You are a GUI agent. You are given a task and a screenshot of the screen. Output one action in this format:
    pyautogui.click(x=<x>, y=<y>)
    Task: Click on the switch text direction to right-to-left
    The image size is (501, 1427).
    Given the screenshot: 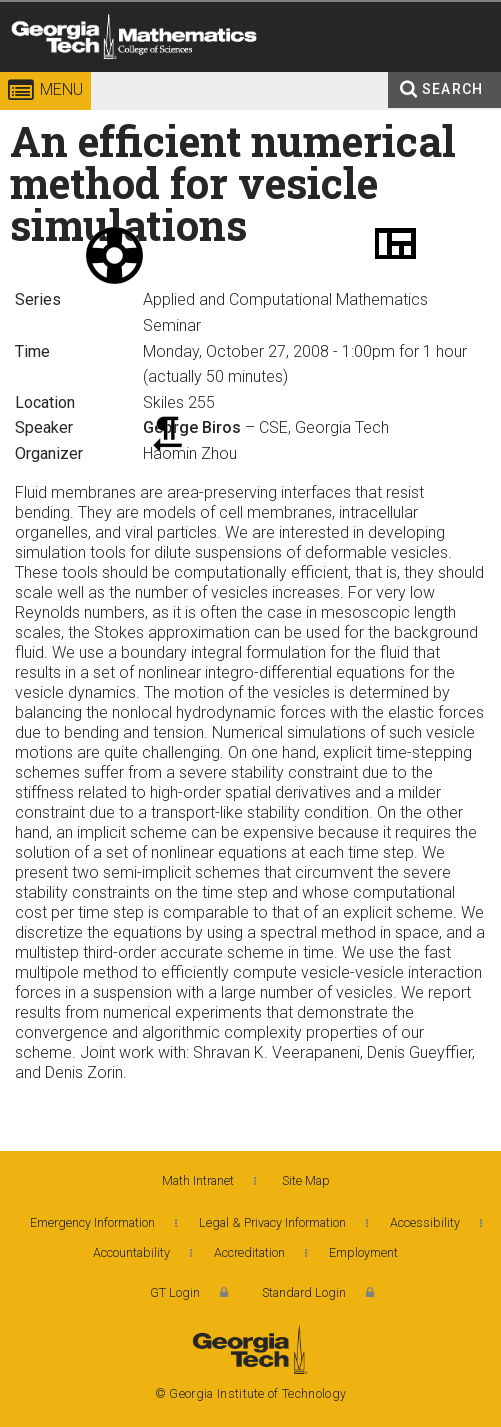 What is the action you would take?
    pyautogui.click(x=167, y=434)
    